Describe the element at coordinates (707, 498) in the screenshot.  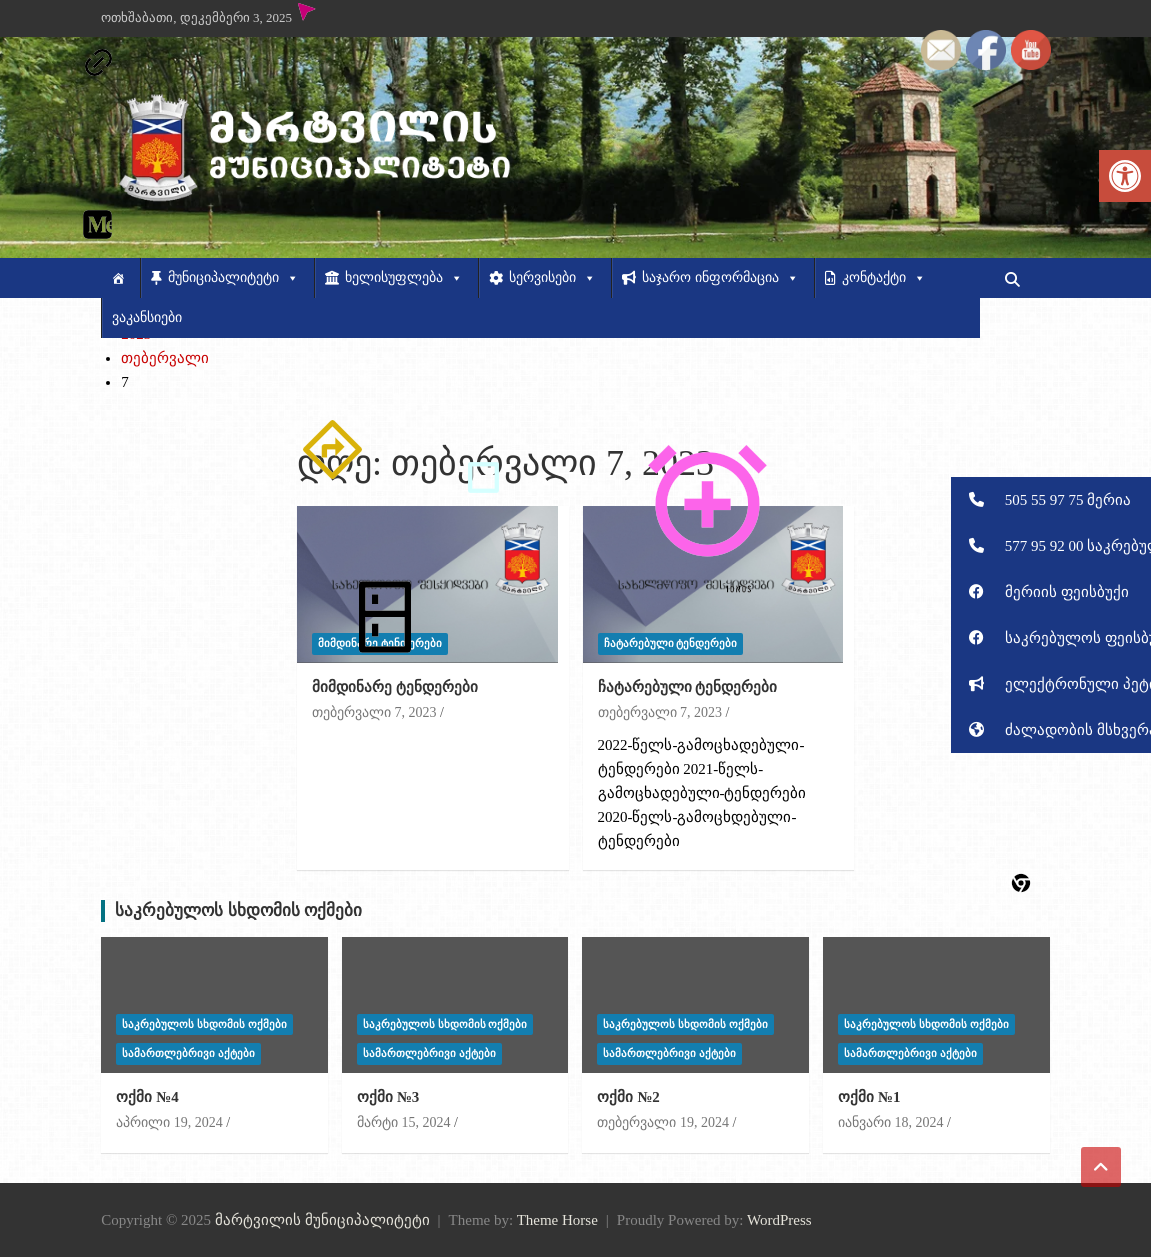
I see `add a new alarm` at that location.